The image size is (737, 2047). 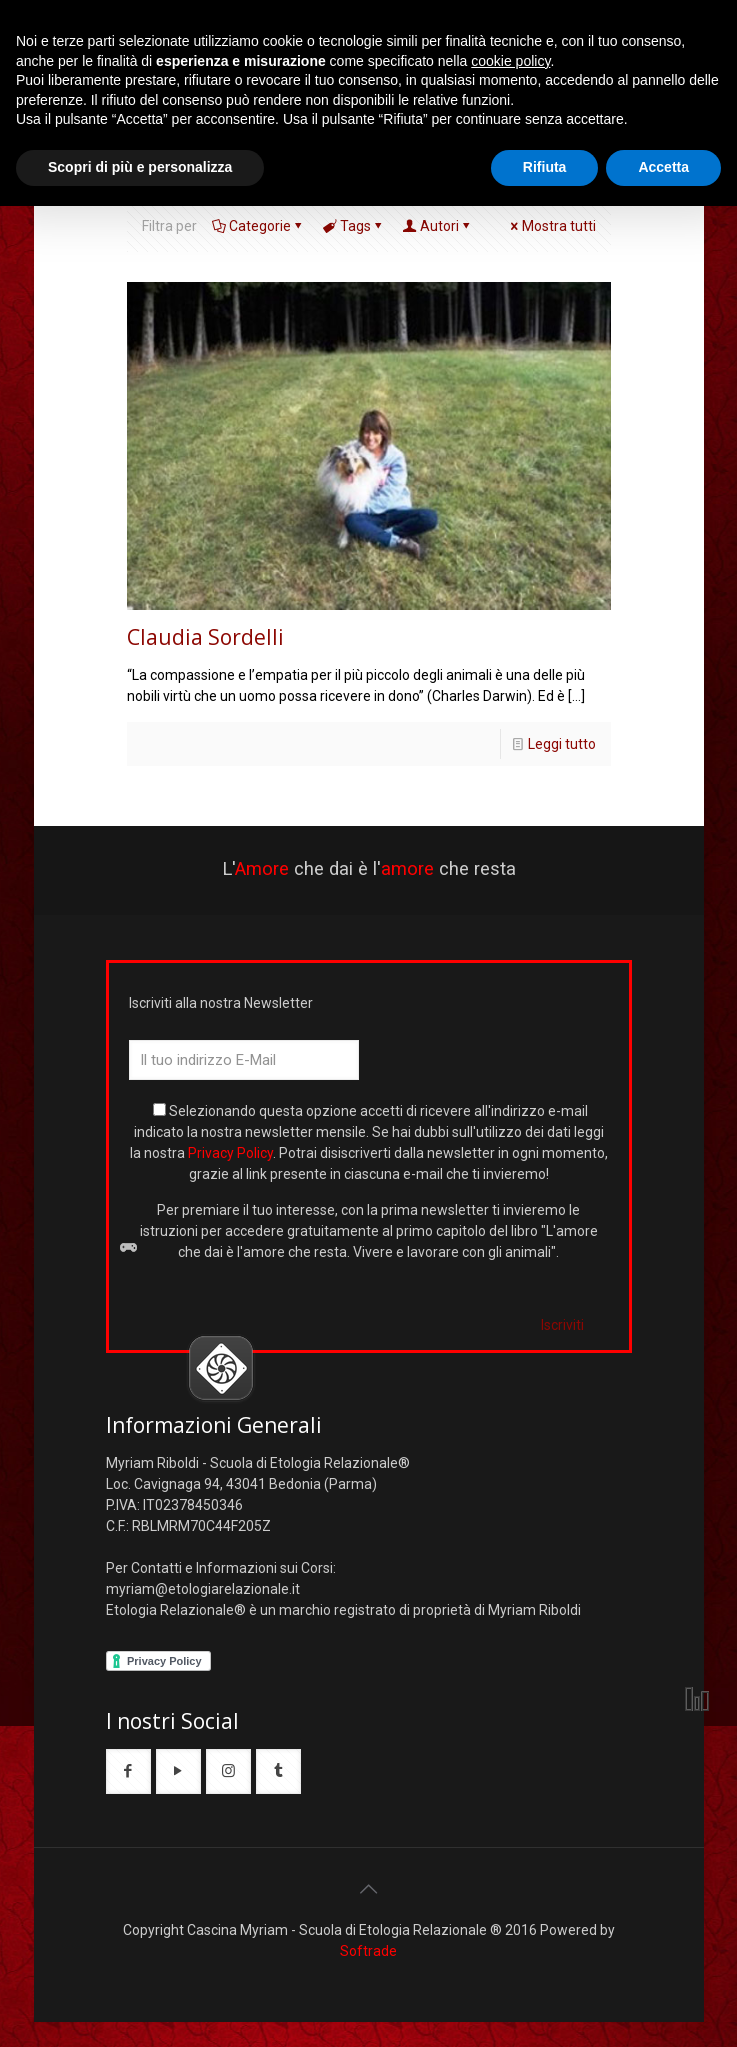 I want to click on view statistics or analytics, so click(x=697, y=1699).